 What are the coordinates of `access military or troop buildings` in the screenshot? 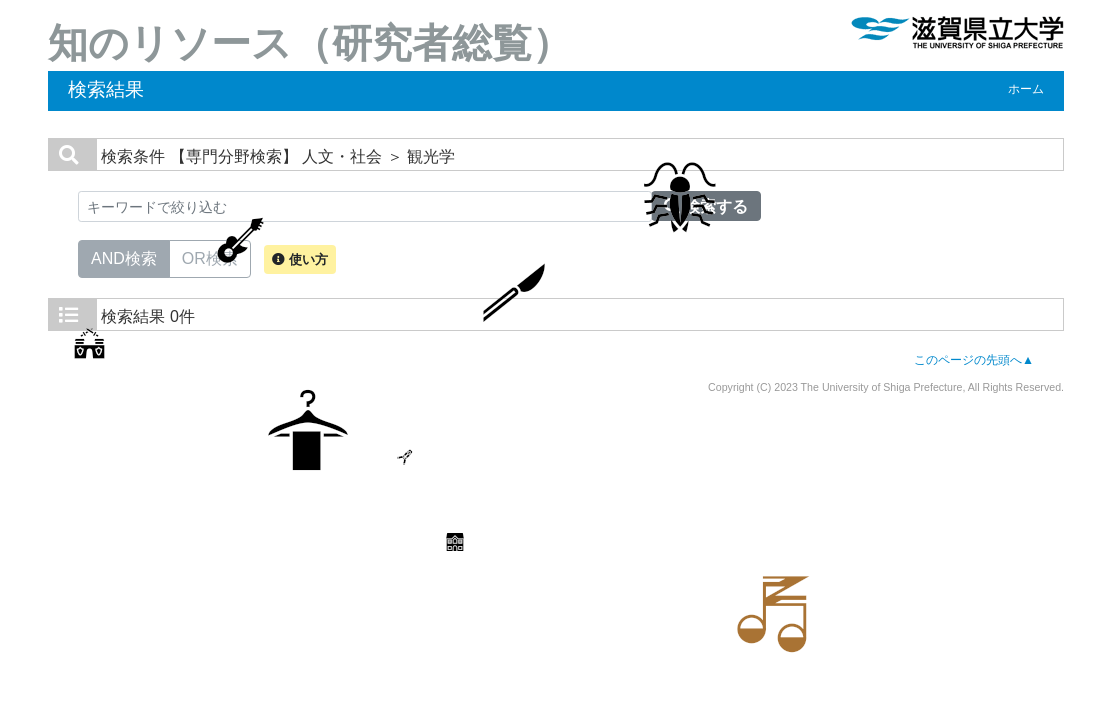 It's located at (89, 343).